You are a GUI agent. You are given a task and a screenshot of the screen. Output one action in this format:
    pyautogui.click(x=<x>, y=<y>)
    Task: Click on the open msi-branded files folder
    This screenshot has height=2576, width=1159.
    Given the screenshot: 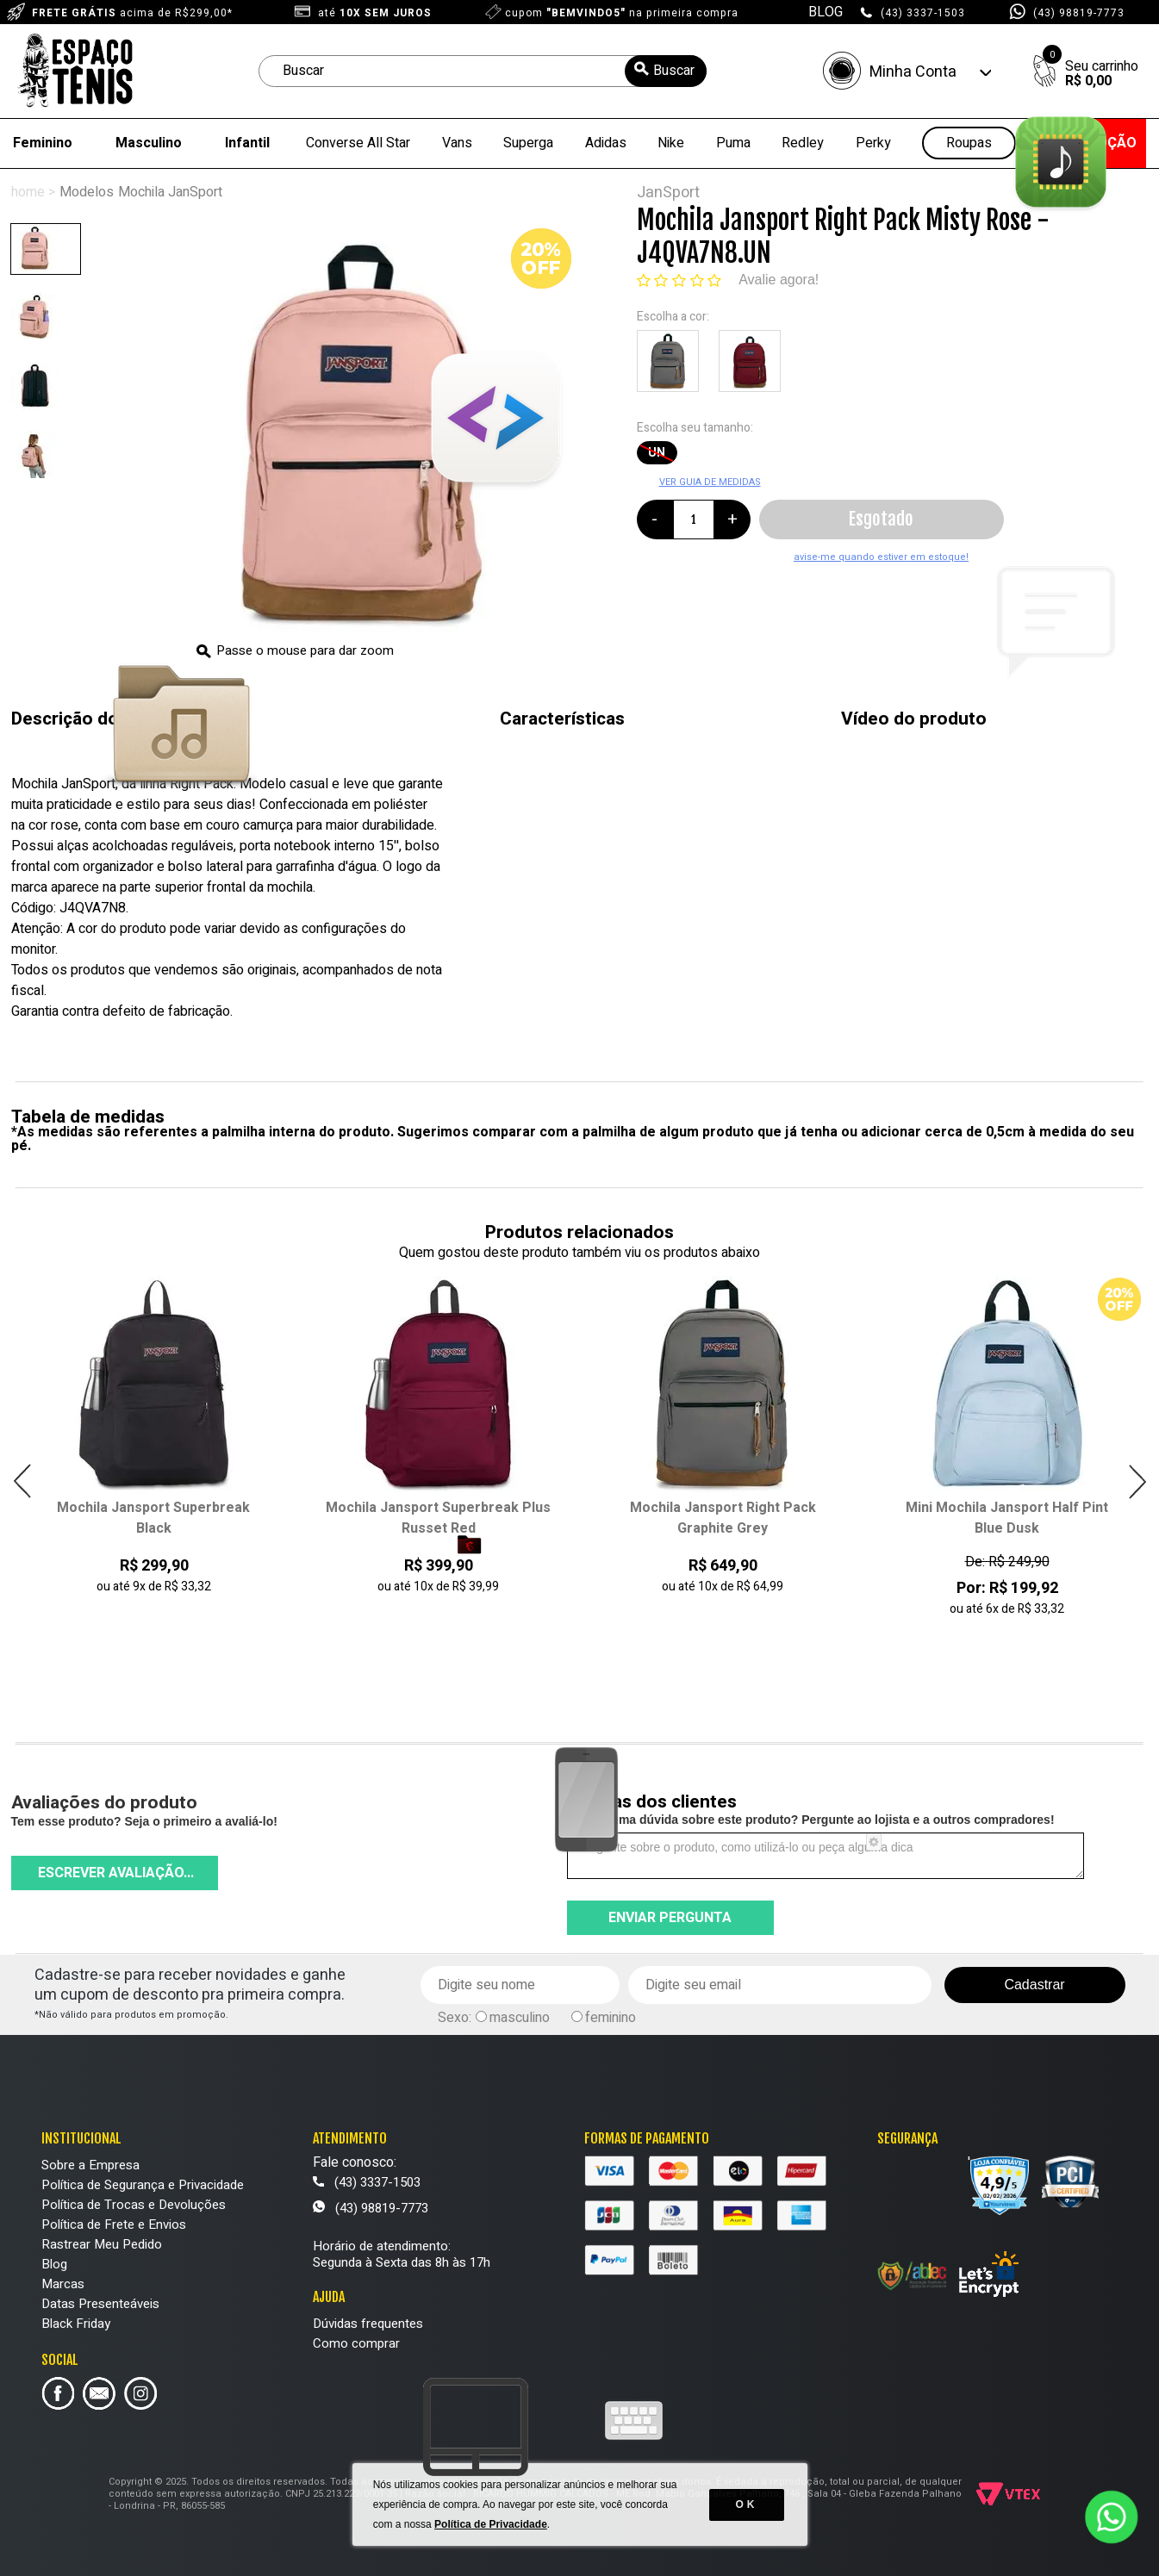 What is the action you would take?
    pyautogui.click(x=469, y=1545)
    